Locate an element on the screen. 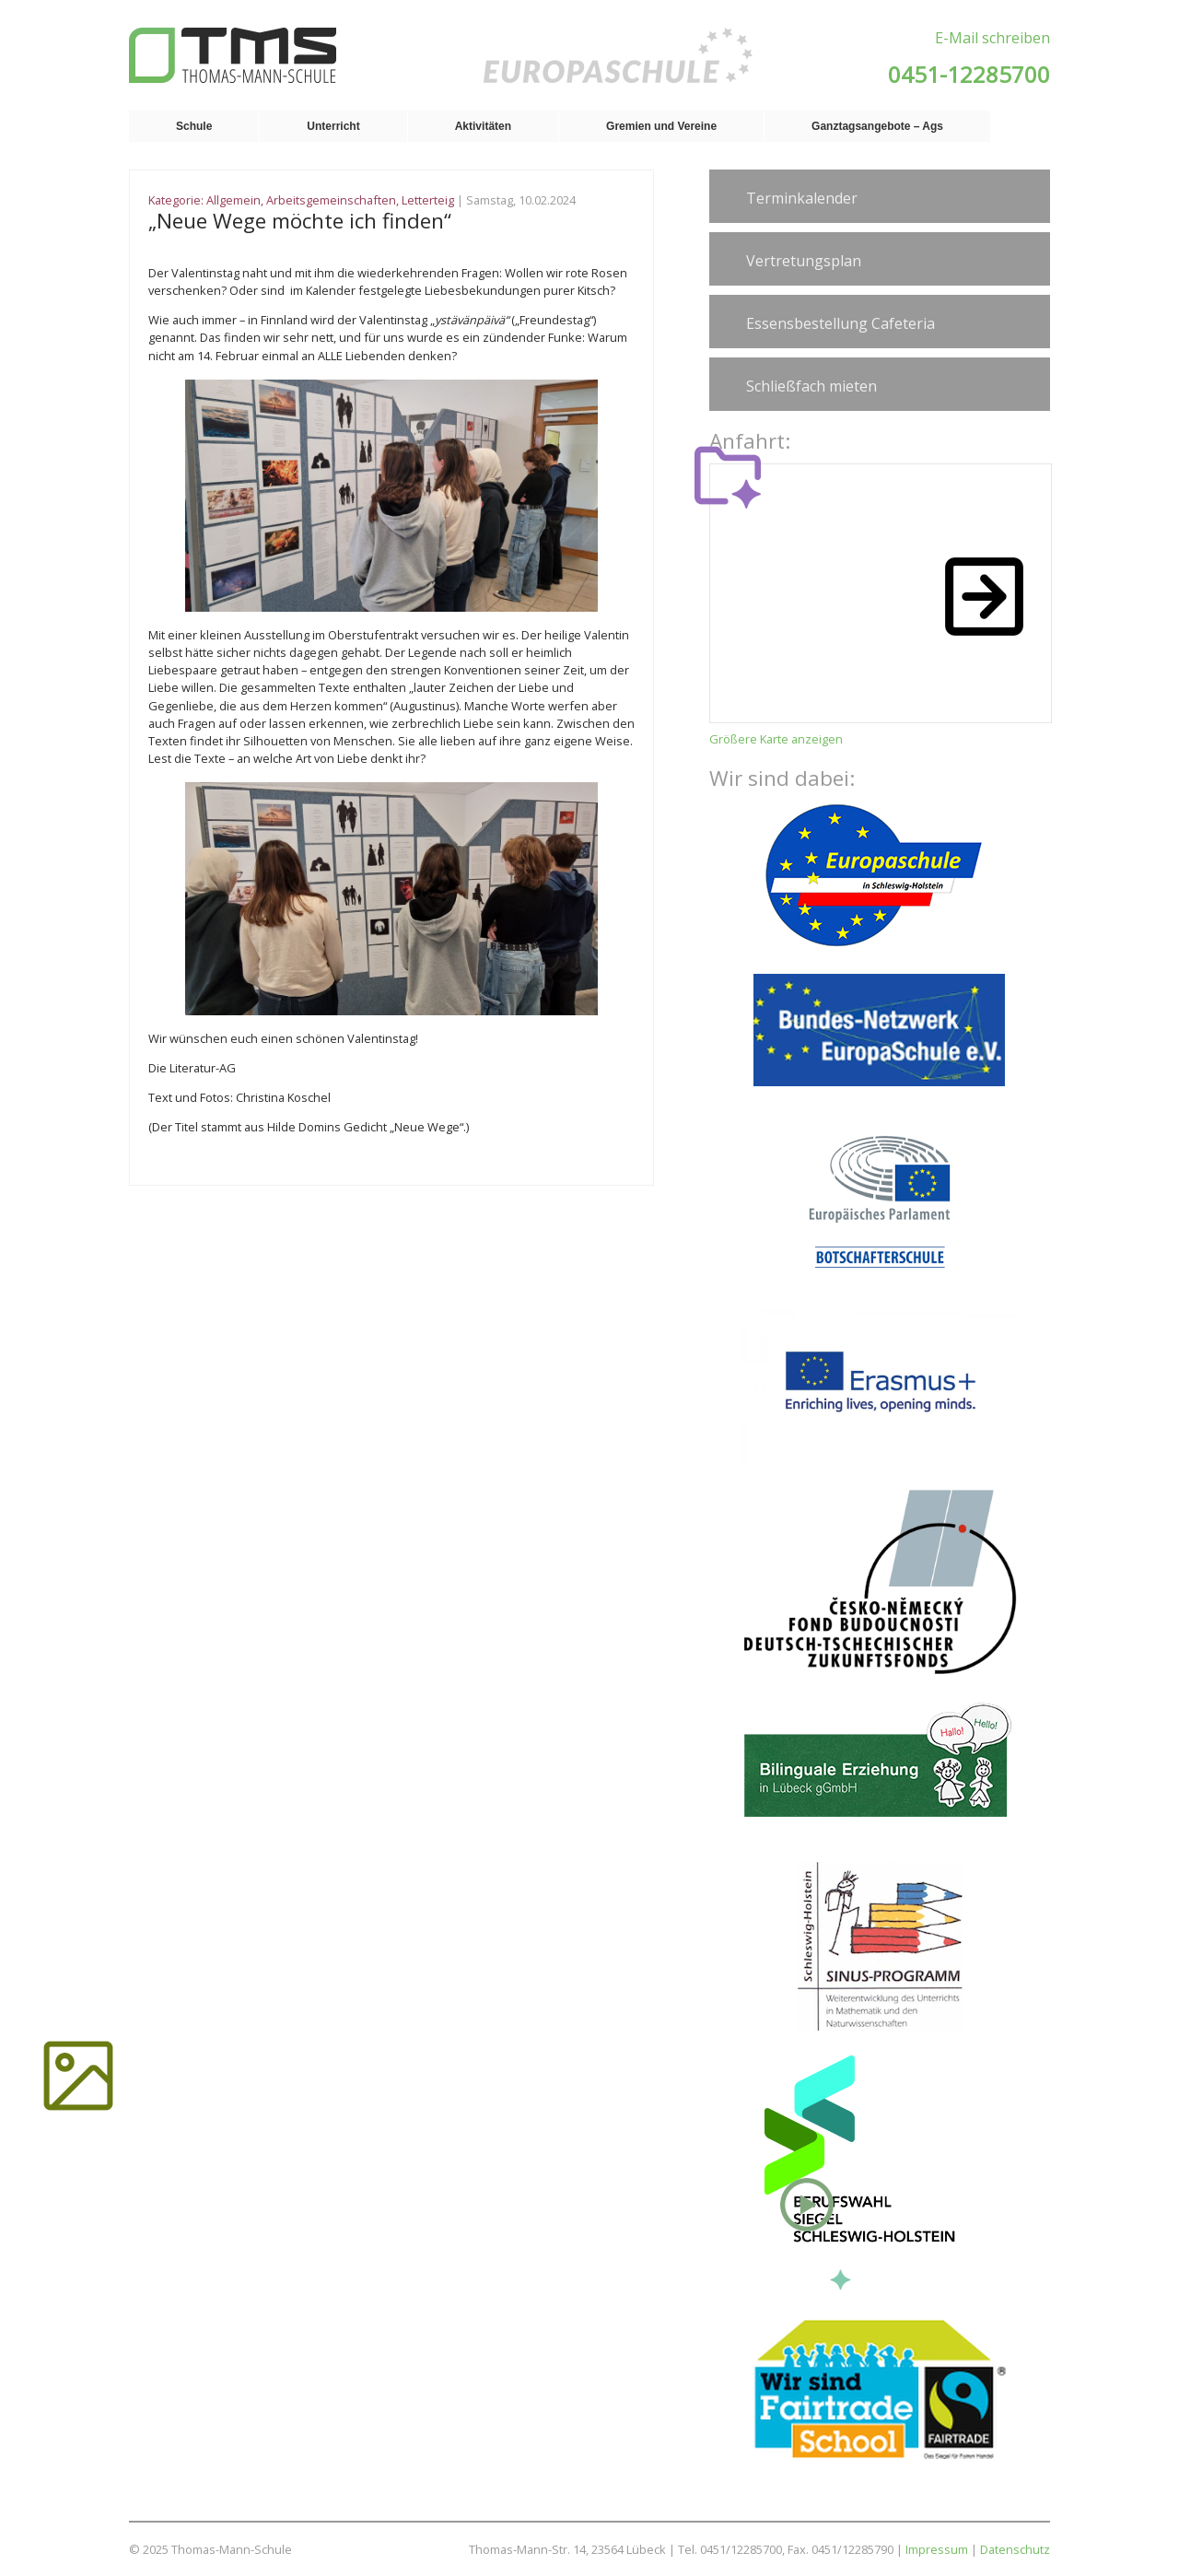 The image size is (1179, 2576). create a new space or workspace is located at coordinates (728, 475).